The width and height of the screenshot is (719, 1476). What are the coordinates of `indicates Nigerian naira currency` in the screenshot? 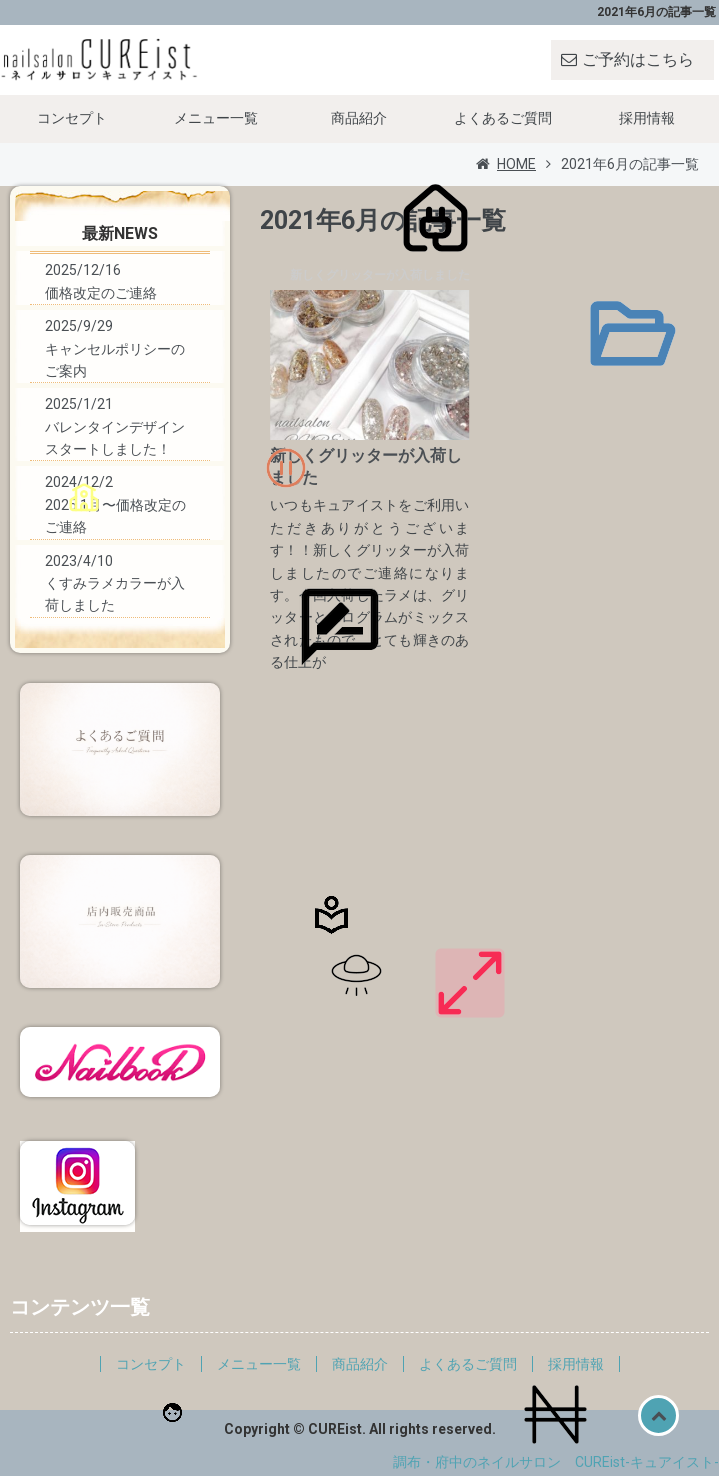 It's located at (555, 1414).